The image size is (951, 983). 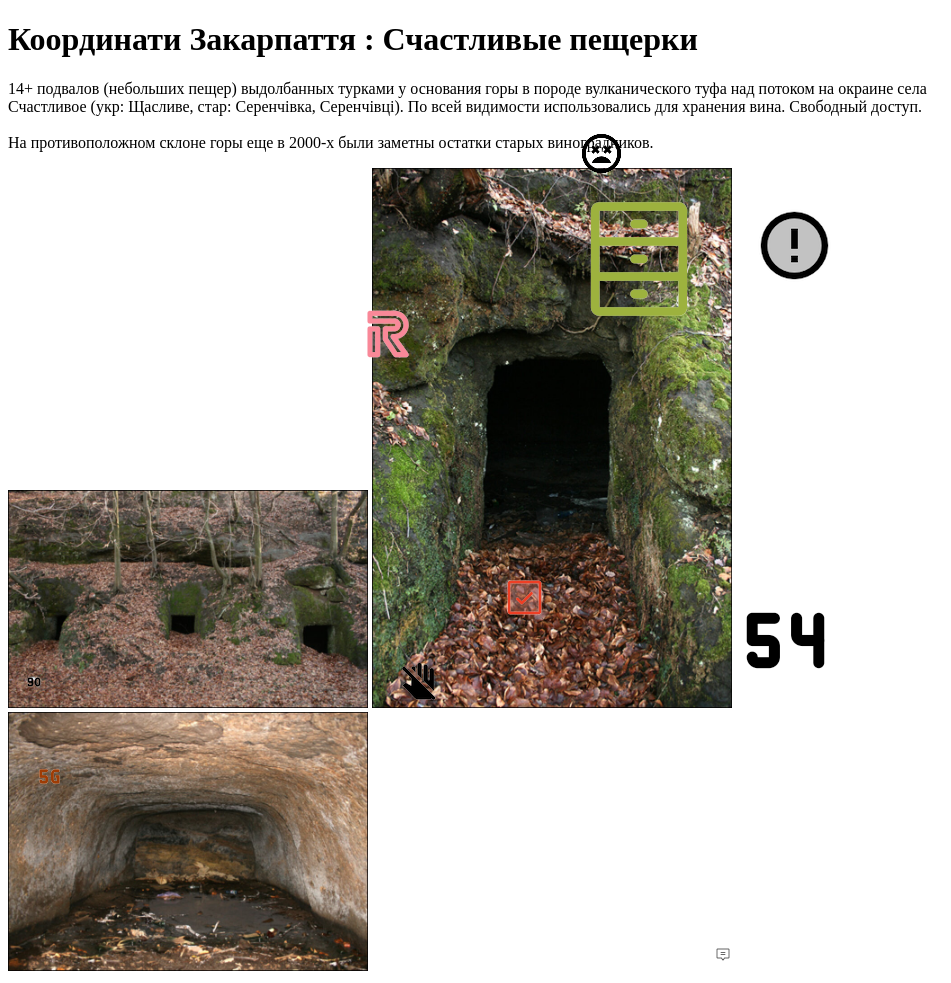 What do you see at coordinates (639, 259) in the screenshot?
I see `browse furniture or home decor items` at bounding box center [639, 259].